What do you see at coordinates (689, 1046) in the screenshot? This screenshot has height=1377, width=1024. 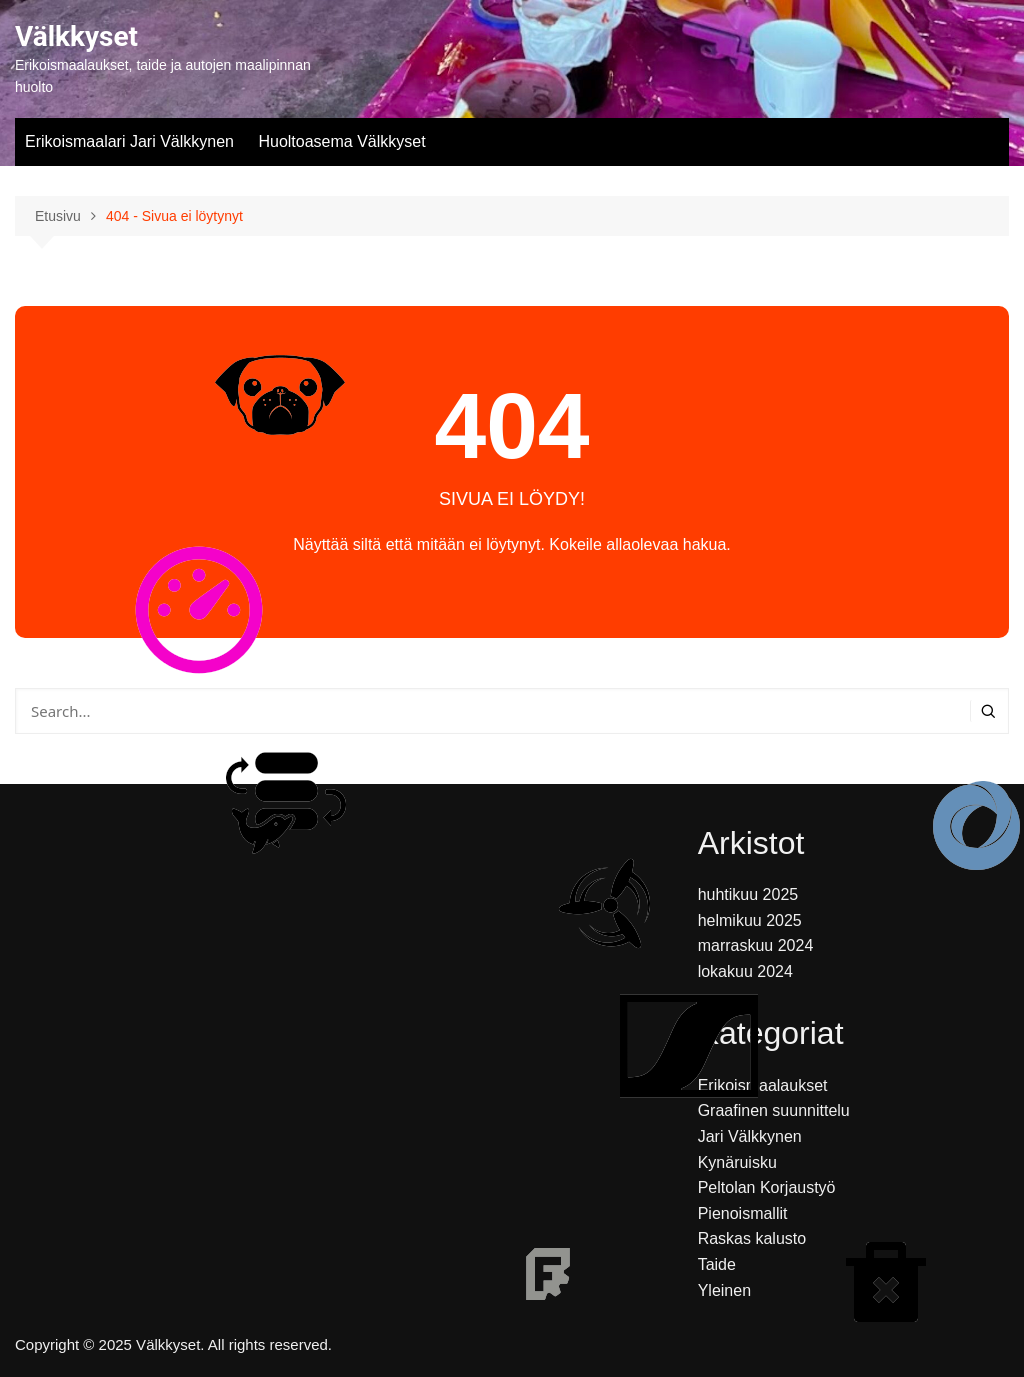 I see `visit the Sennheiser website or app` at bounding box center [689, 1046].